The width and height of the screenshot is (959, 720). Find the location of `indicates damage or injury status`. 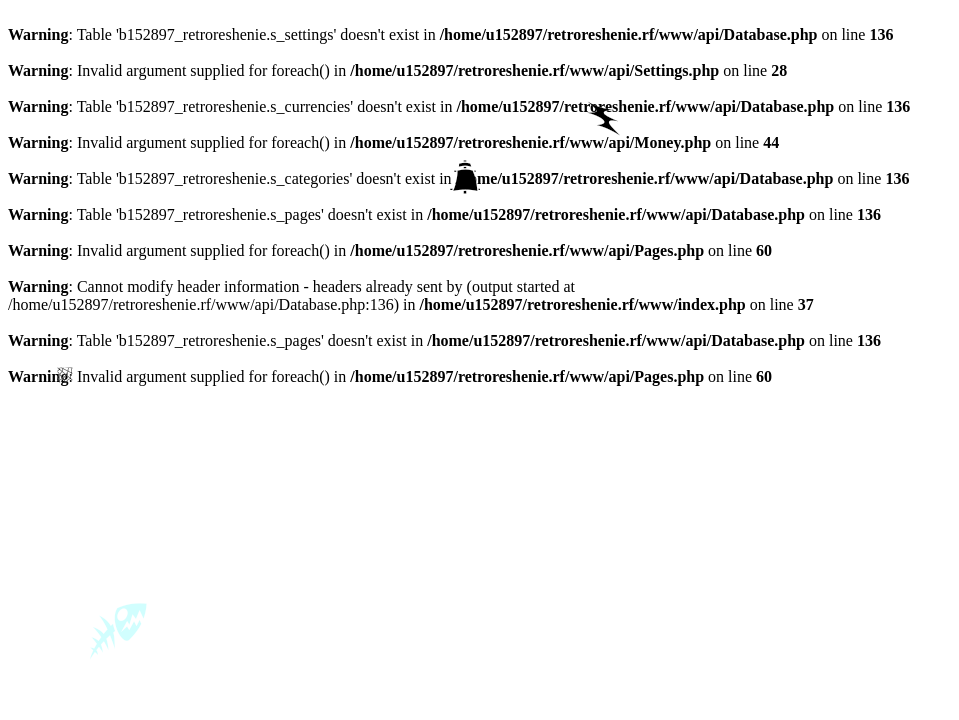

indicates damage or injury status is located at coordinates (603, 118).